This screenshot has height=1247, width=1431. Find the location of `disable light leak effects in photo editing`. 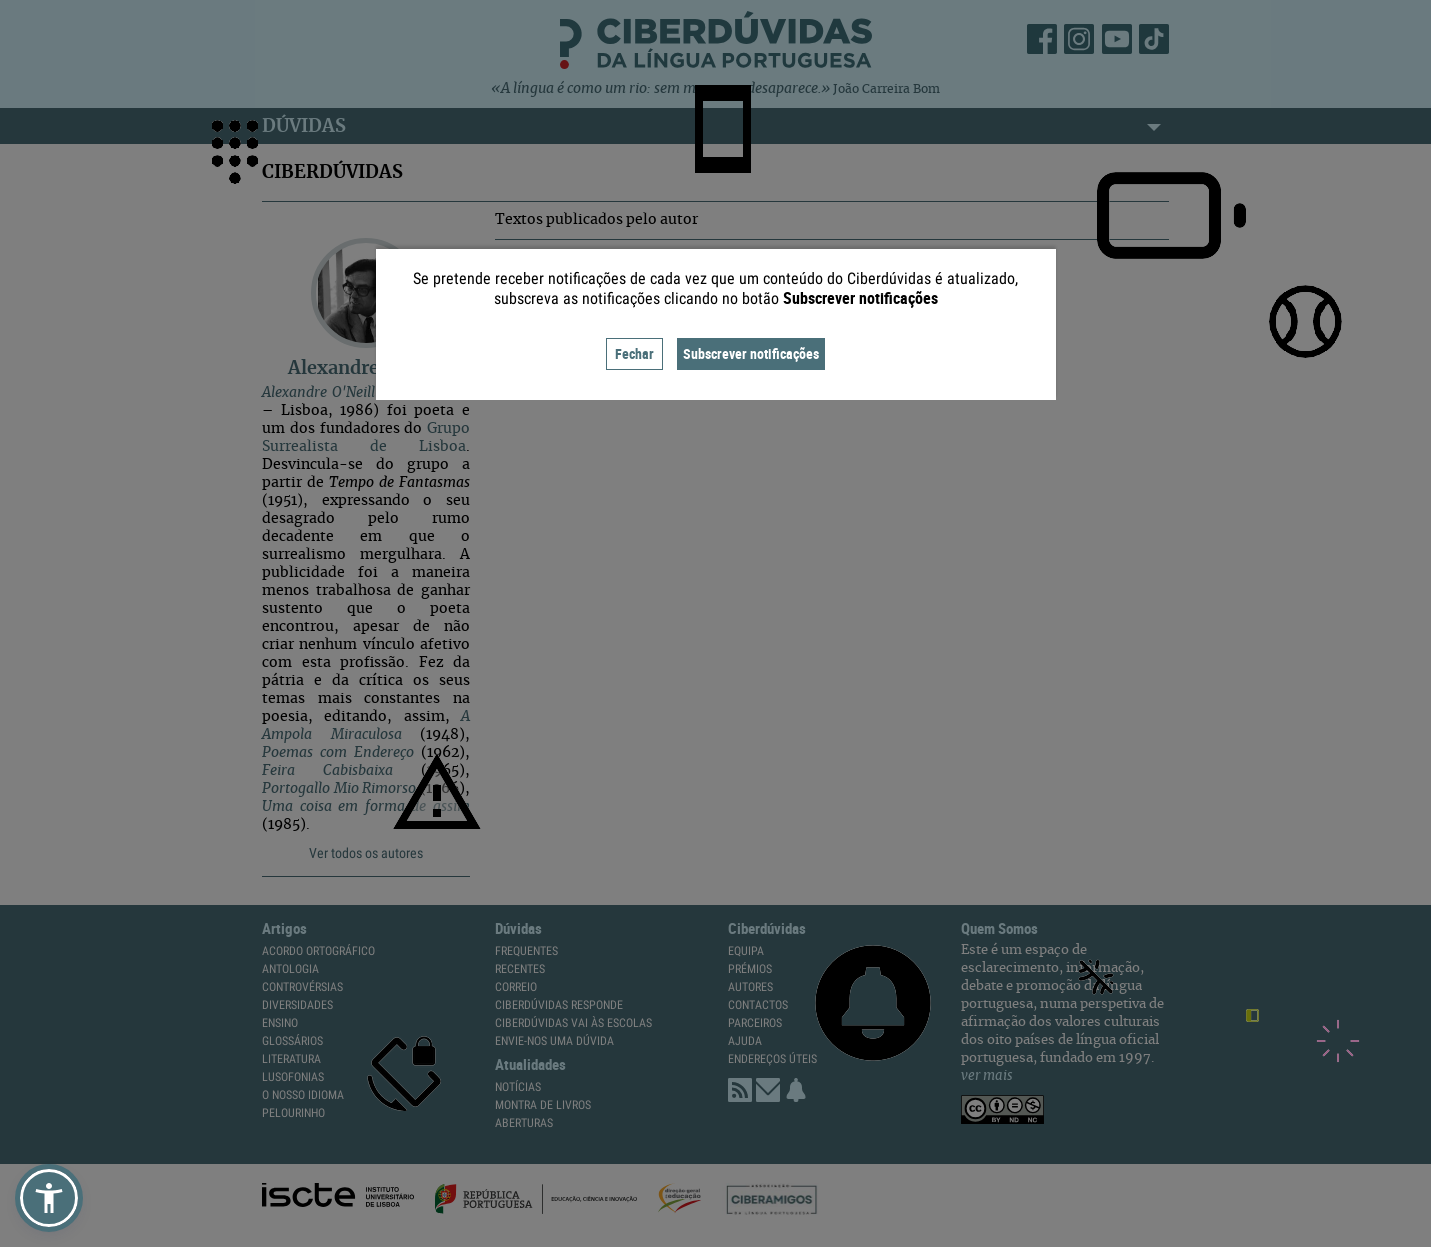

disable light leak effects in photo editing is located at coordinates (1096, 977).